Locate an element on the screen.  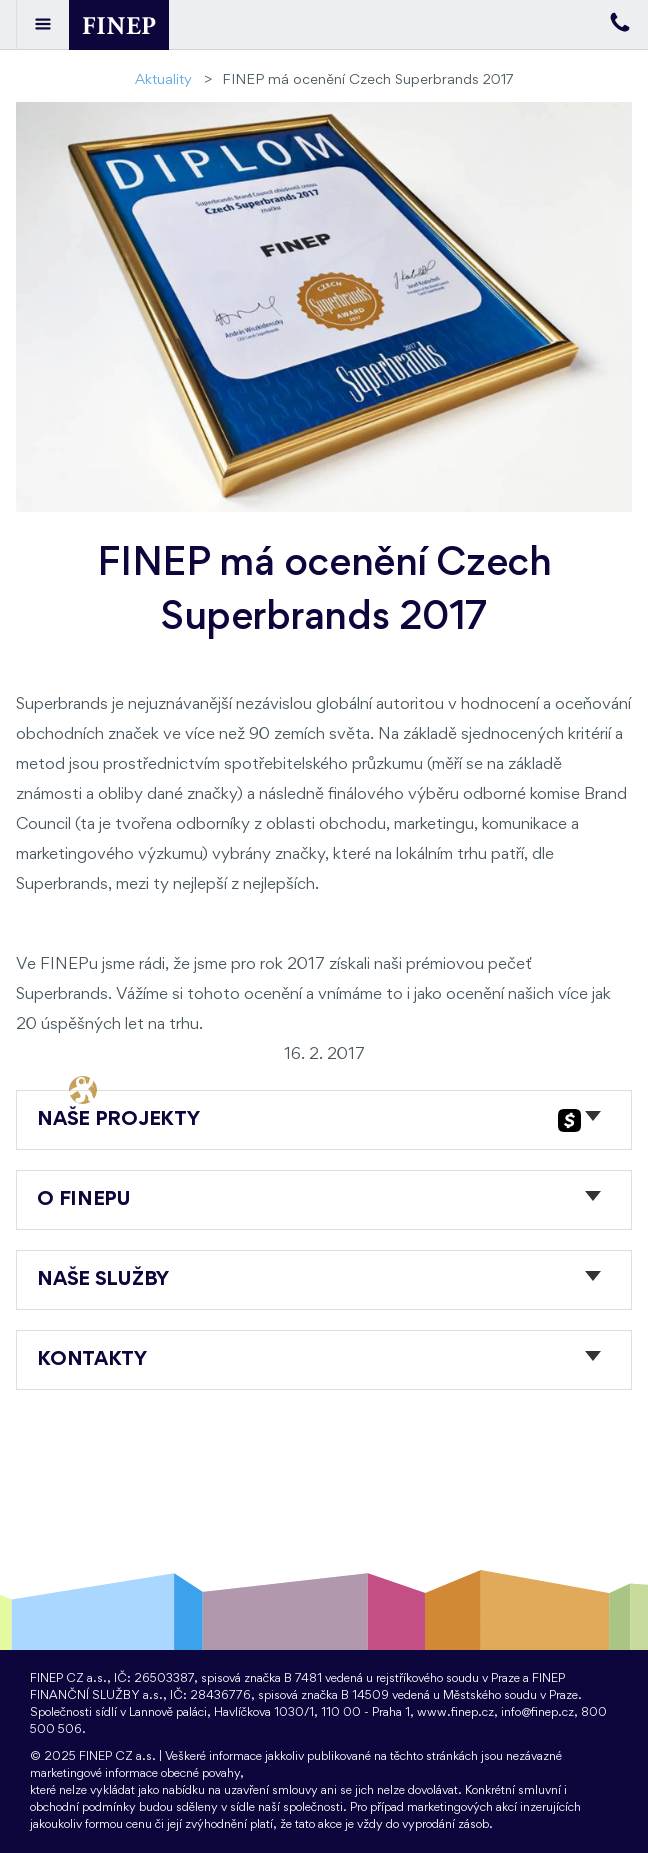
open the odysee app is located at coordinates (83, 1090).